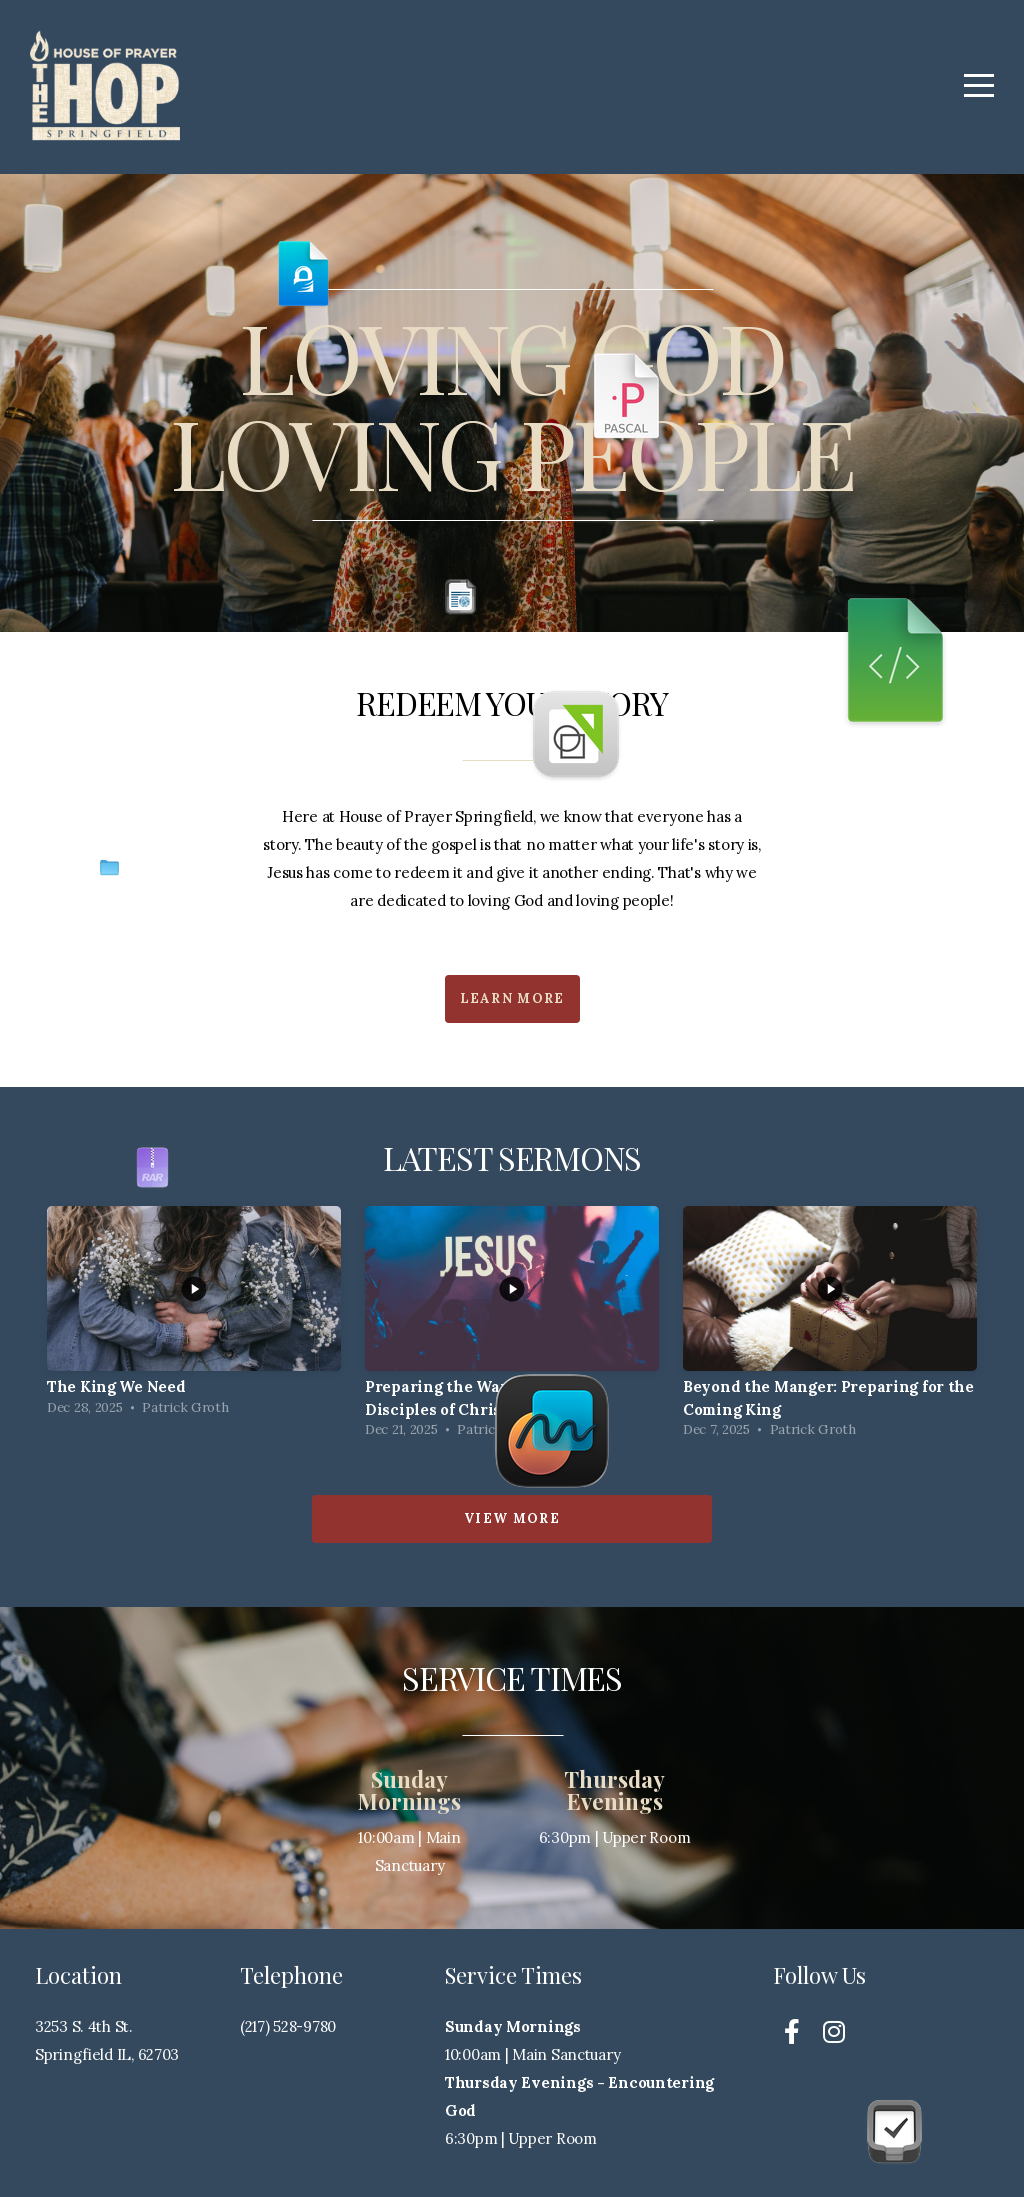 The width and height of the screenshot is (1024, 2197). I want to click on libreoffice web template file type, so click(460, 596).